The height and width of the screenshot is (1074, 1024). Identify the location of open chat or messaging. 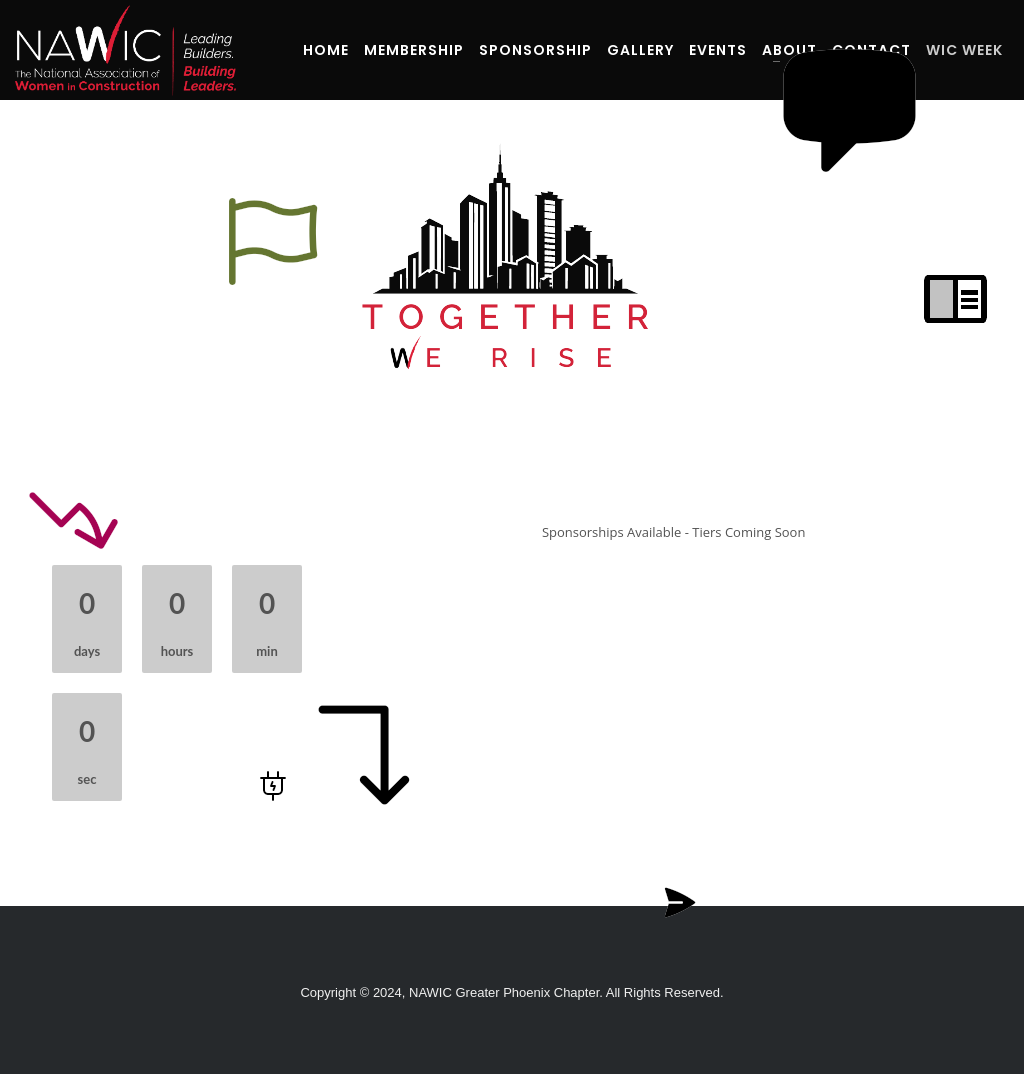
(849, 110).